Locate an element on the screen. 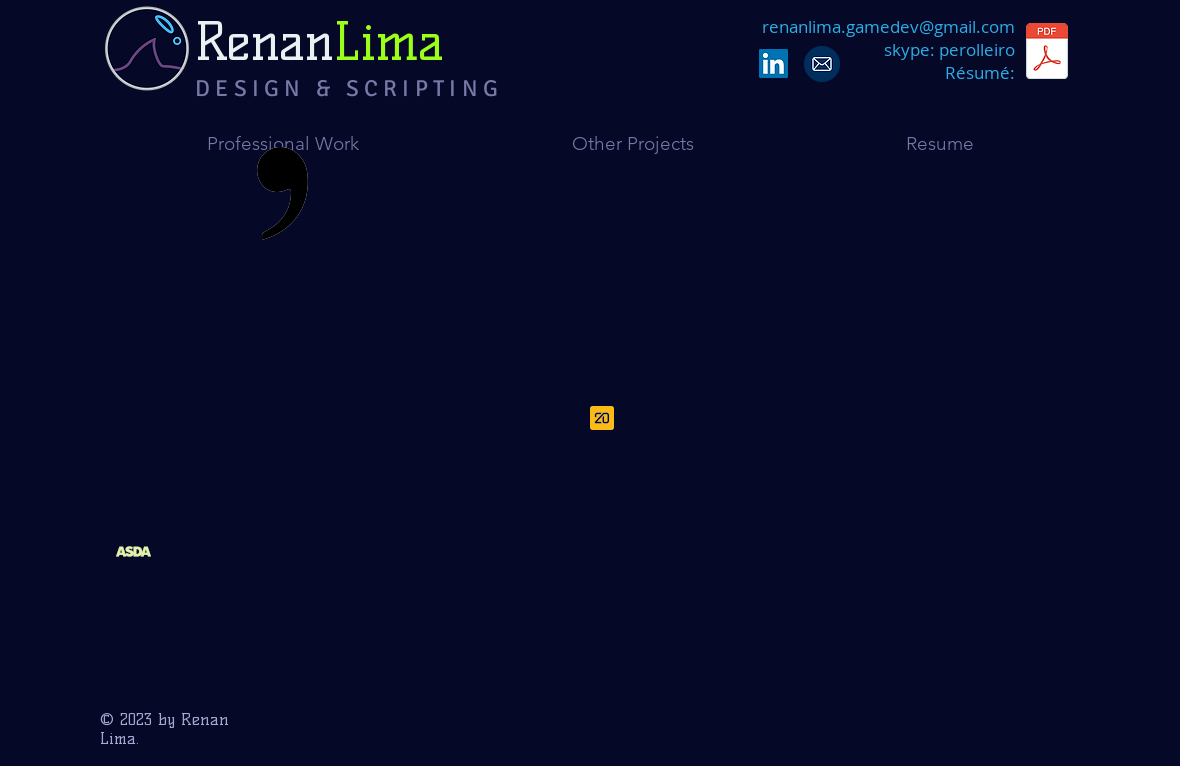 This screenshot has width=1180, height=766. comma.ai company logo is located at coordinates (282, 193).